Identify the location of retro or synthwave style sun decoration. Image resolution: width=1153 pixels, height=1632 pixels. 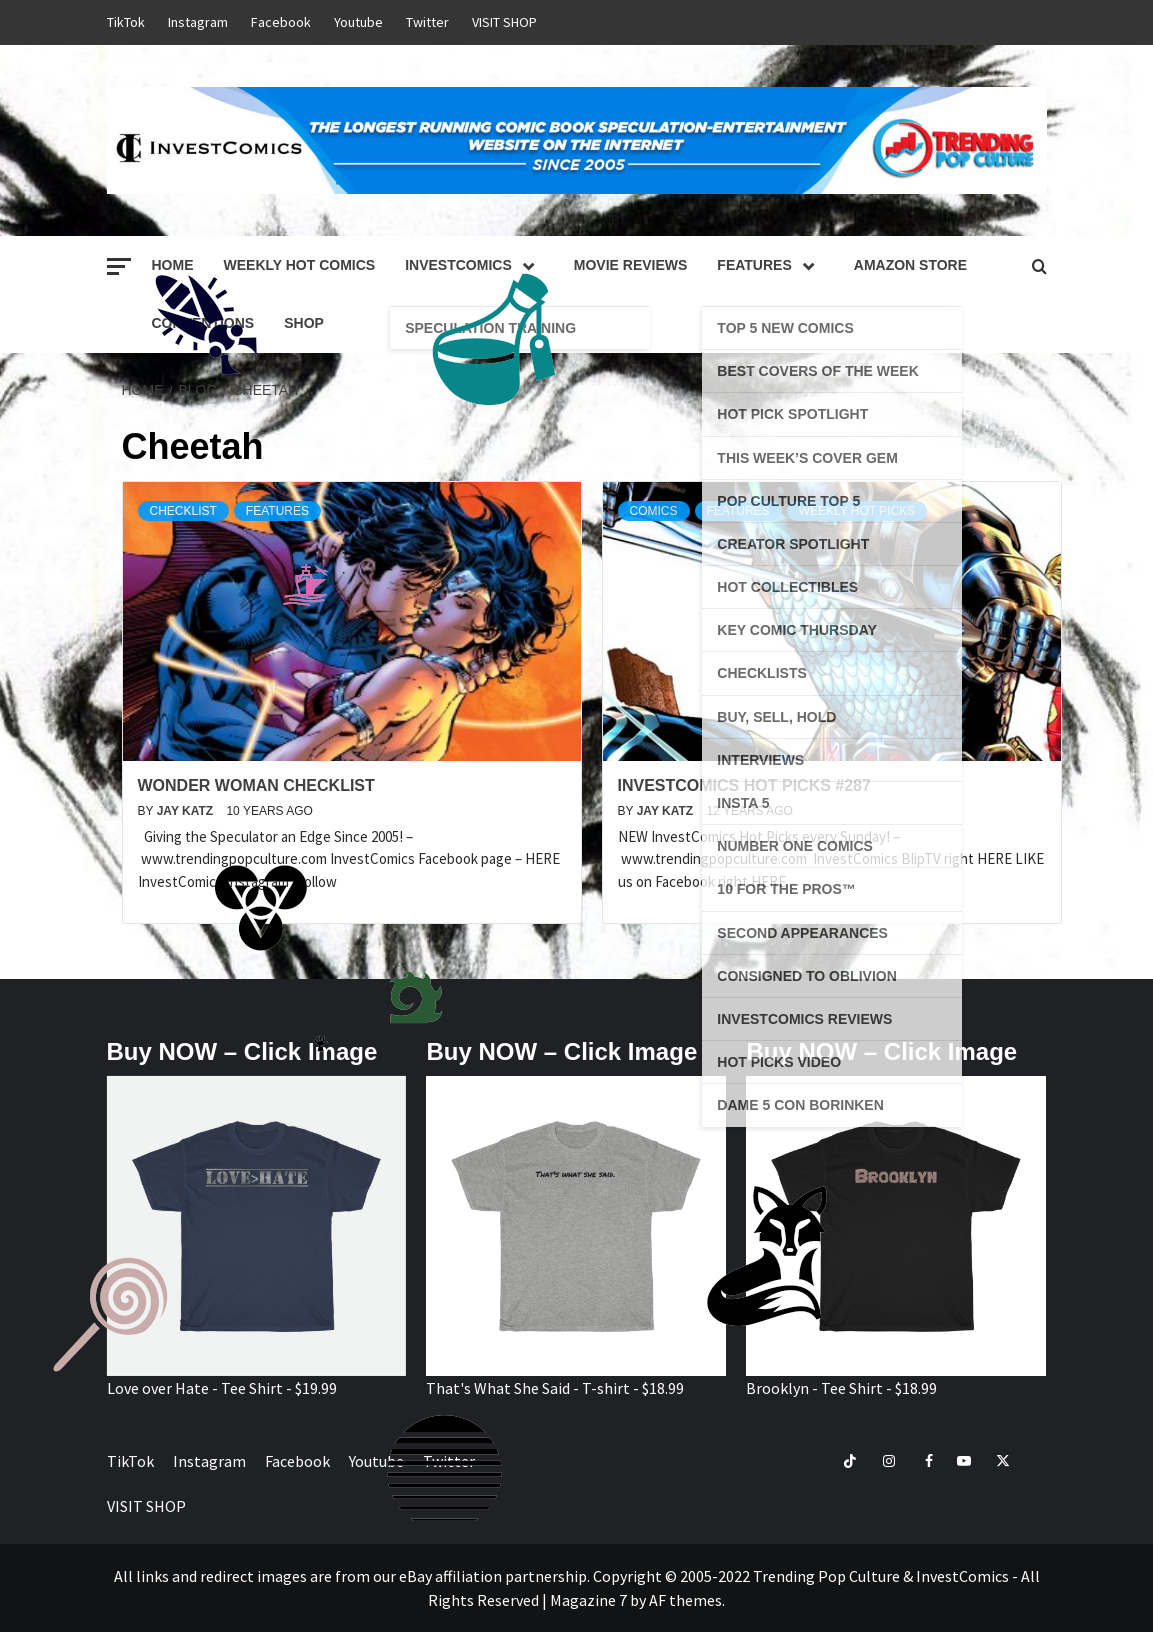
(444, 1472).